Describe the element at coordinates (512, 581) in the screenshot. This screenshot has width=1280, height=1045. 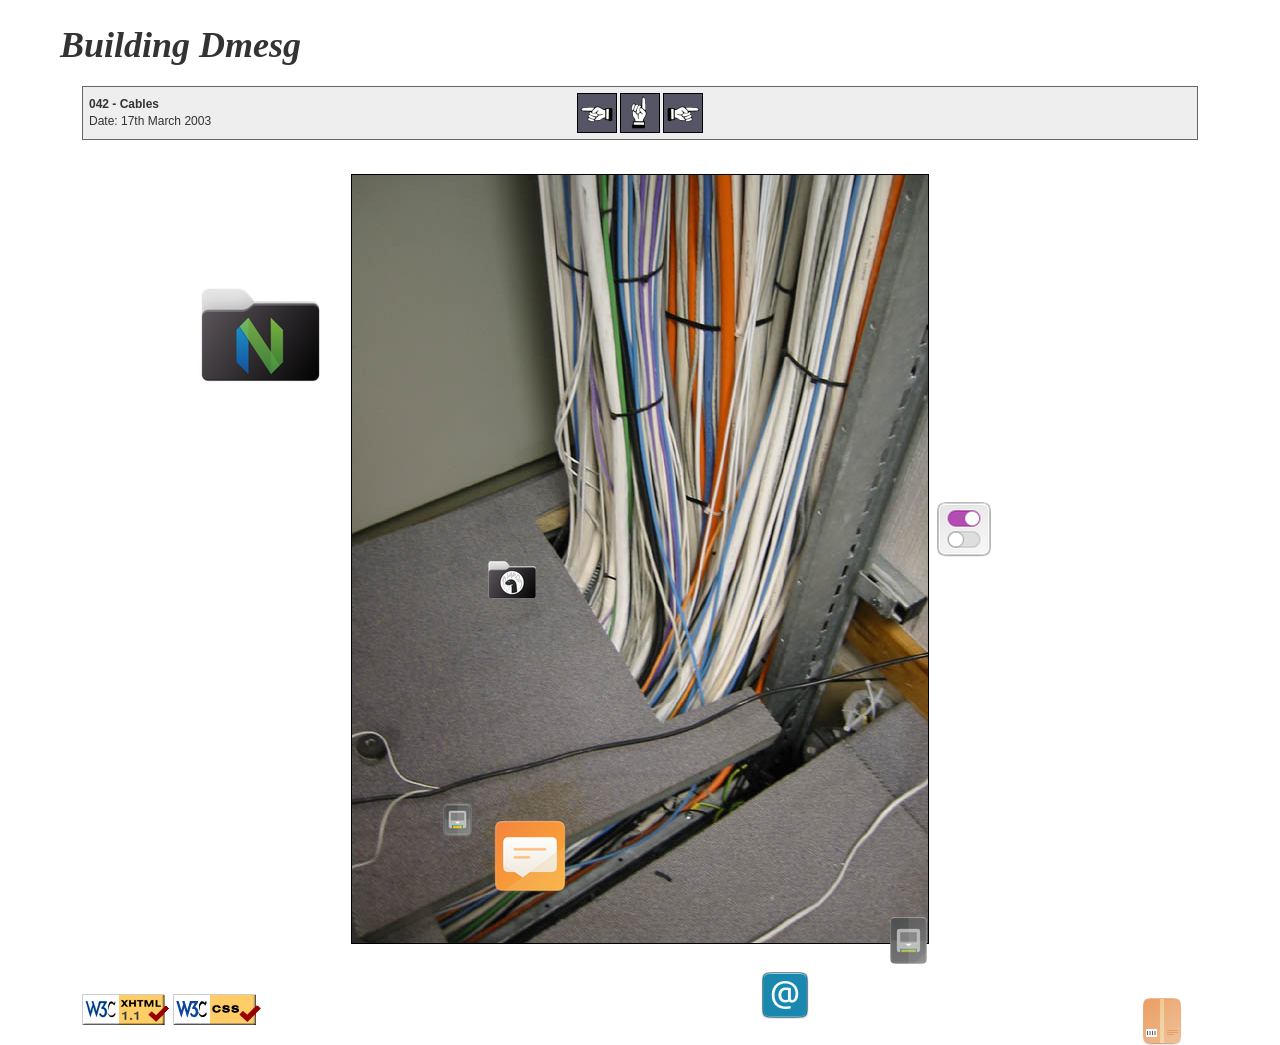
I see `folder containing deno runtime projects` at that location.